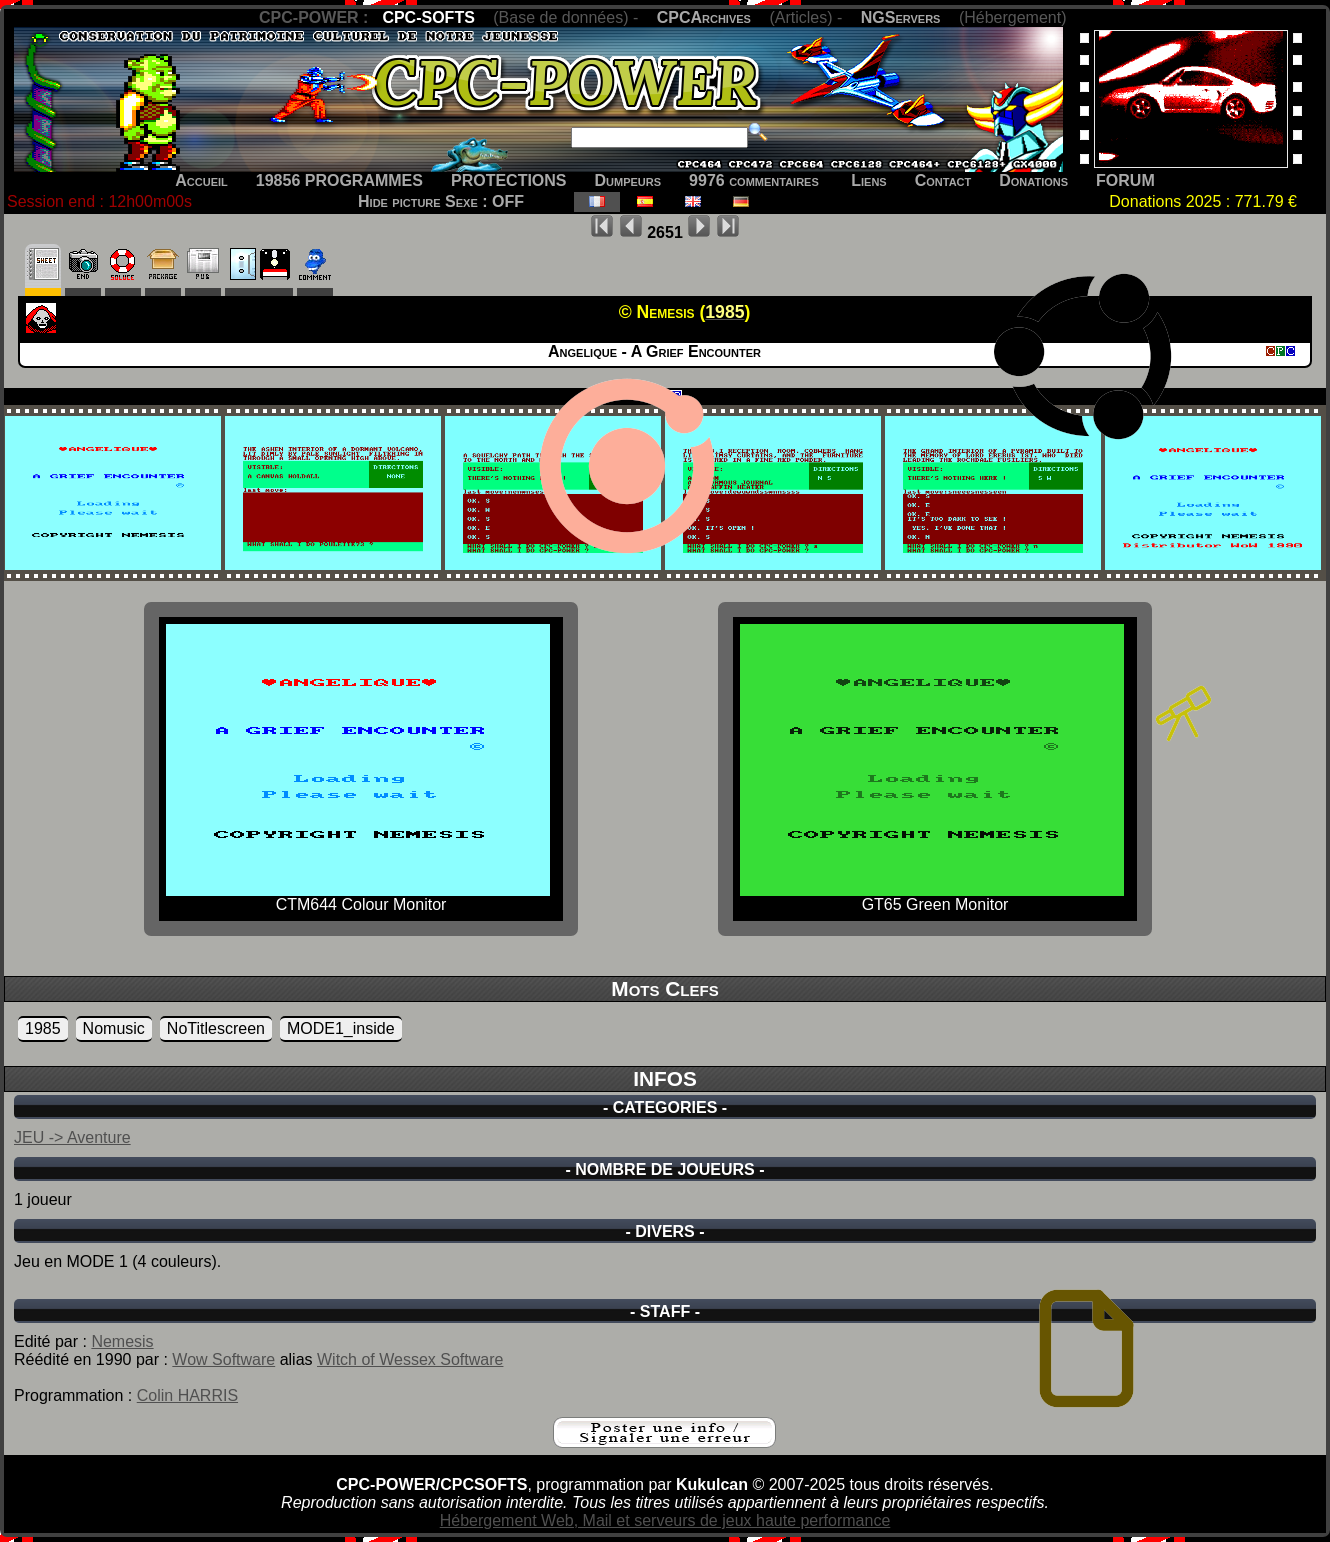 This screenshot has width=1330, height=1542. Describe the element at coordinates (1183, 713) in the screenshot. I see `explore or discover new content` at that location.